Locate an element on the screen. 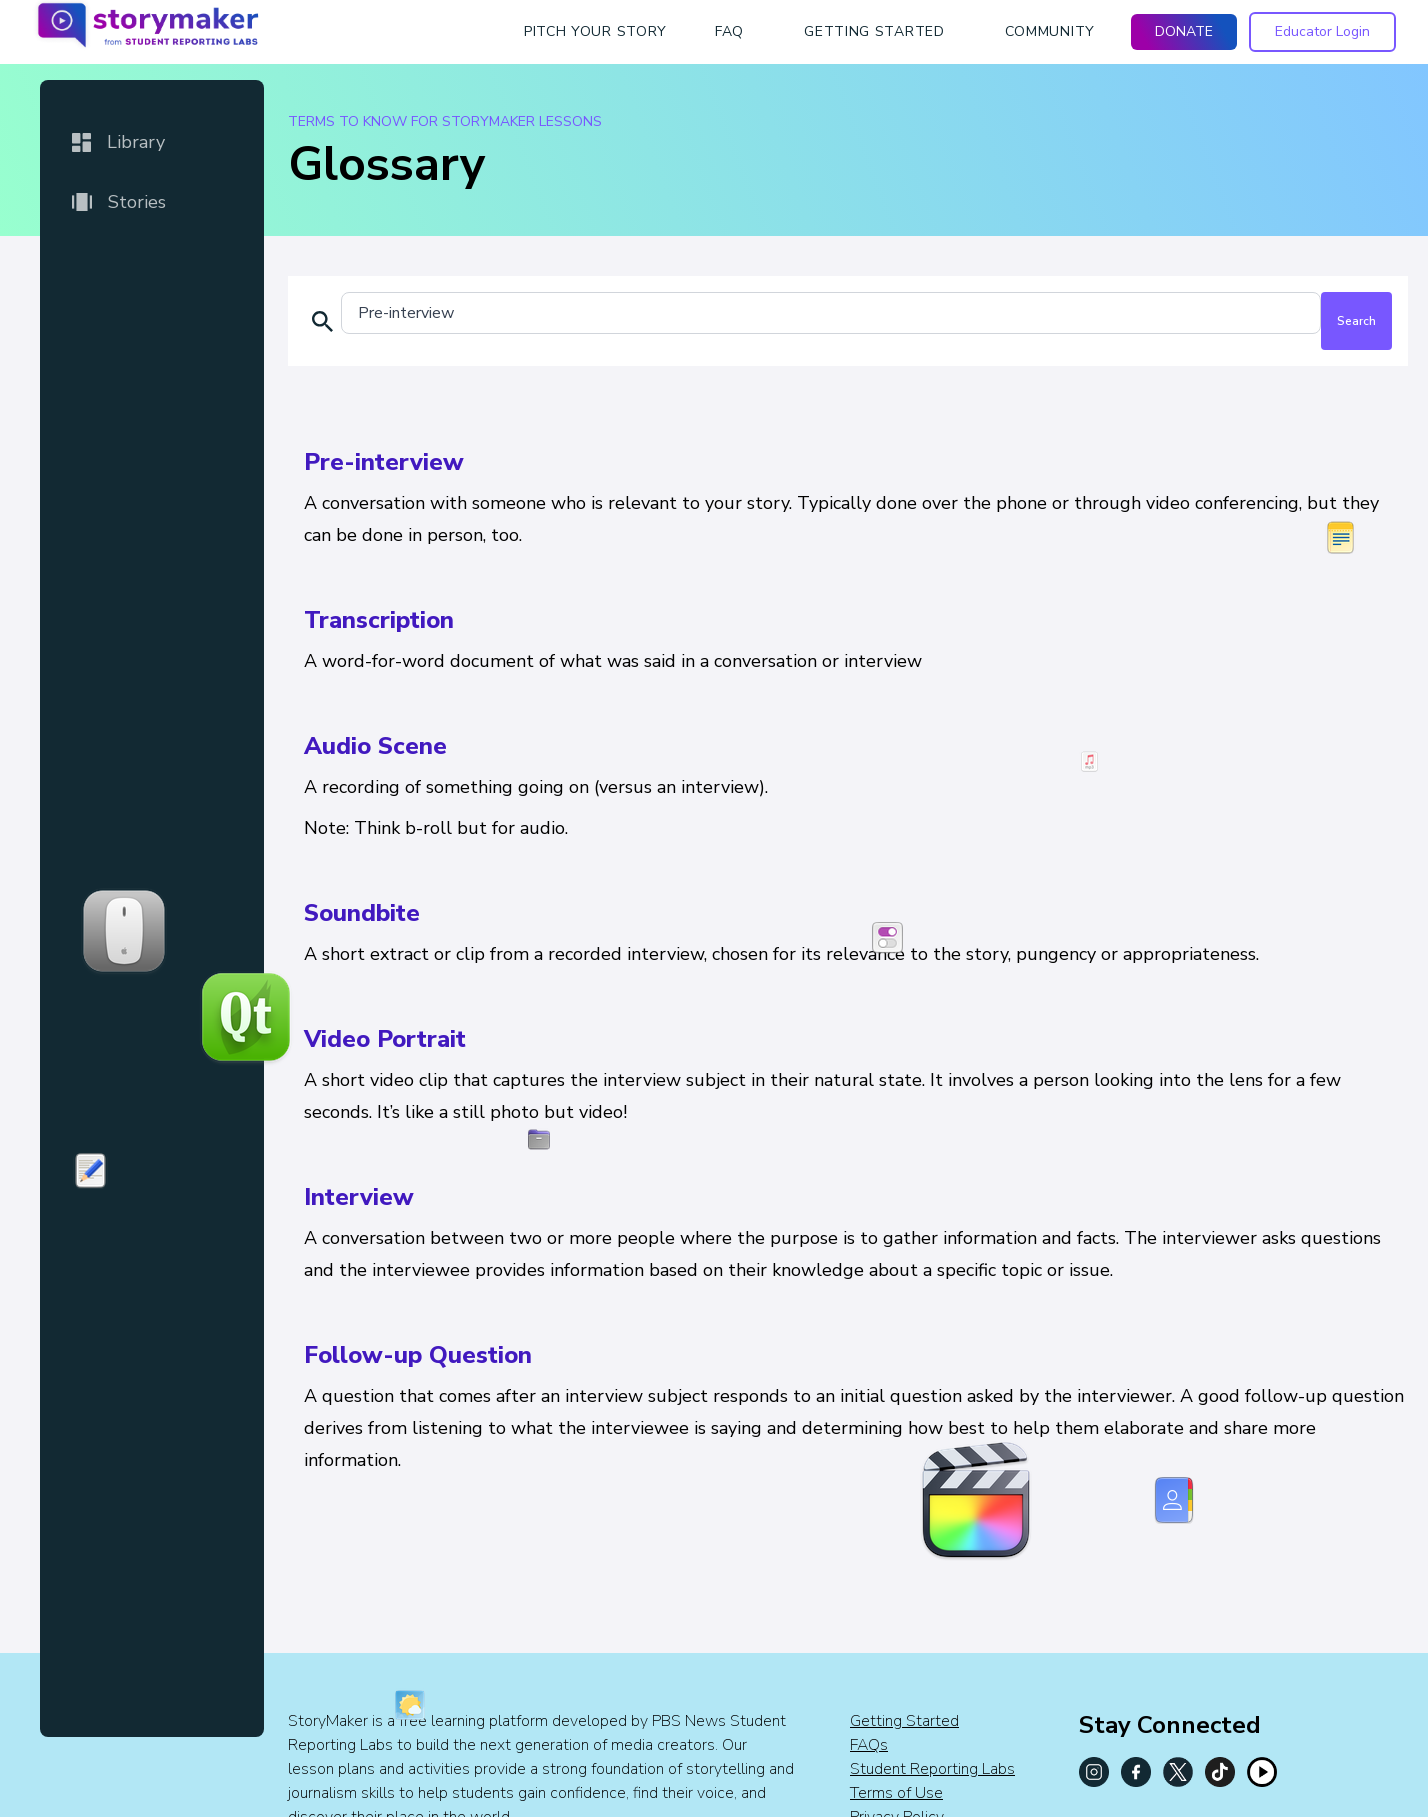  open the notes application is located at coordinates (1340, 537).